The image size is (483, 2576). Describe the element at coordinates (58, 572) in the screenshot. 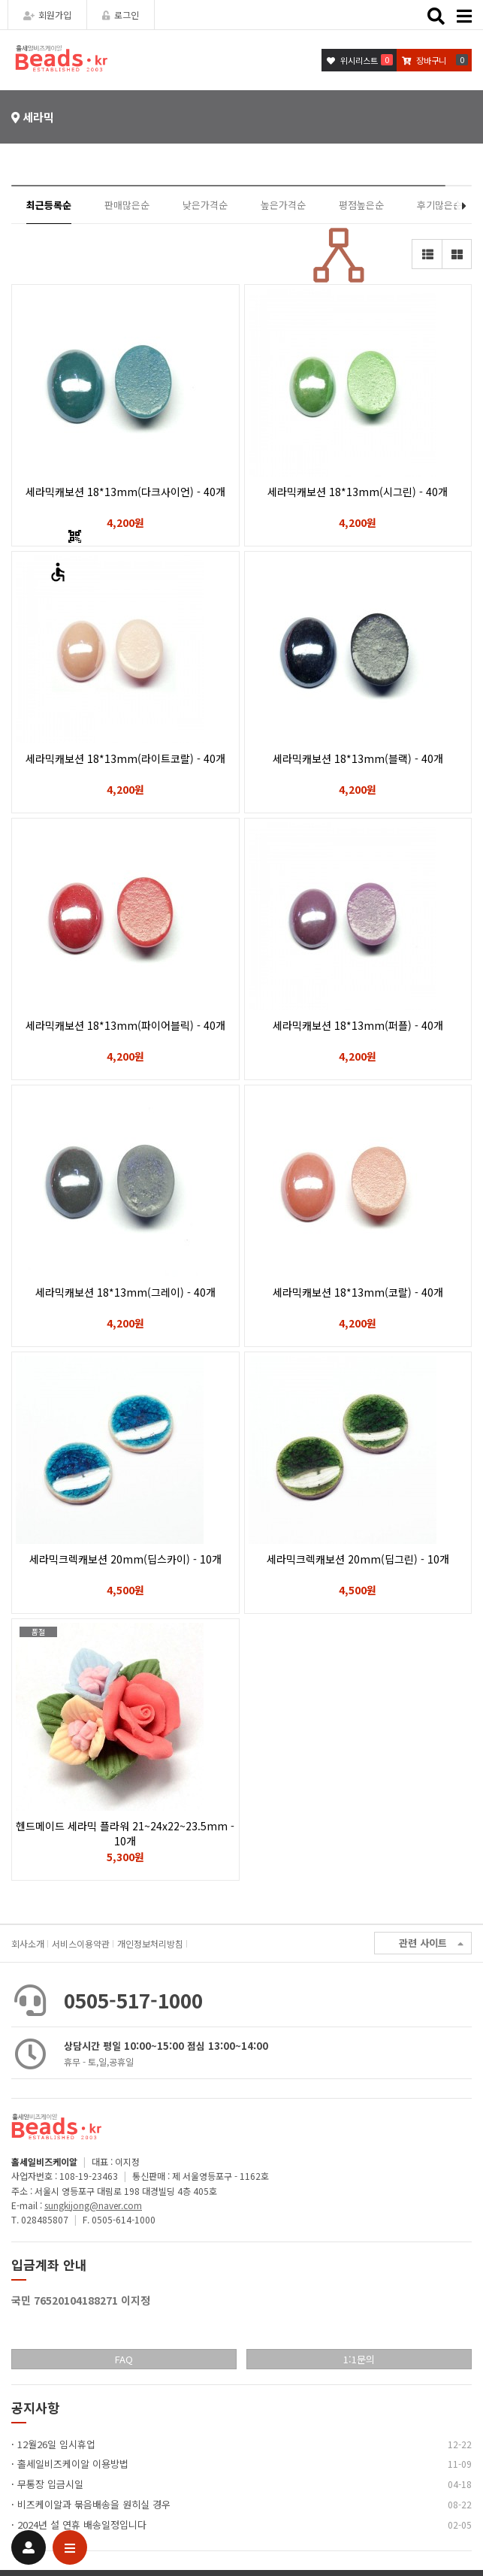

I see `indicates wheelchair accessibility` at that location.